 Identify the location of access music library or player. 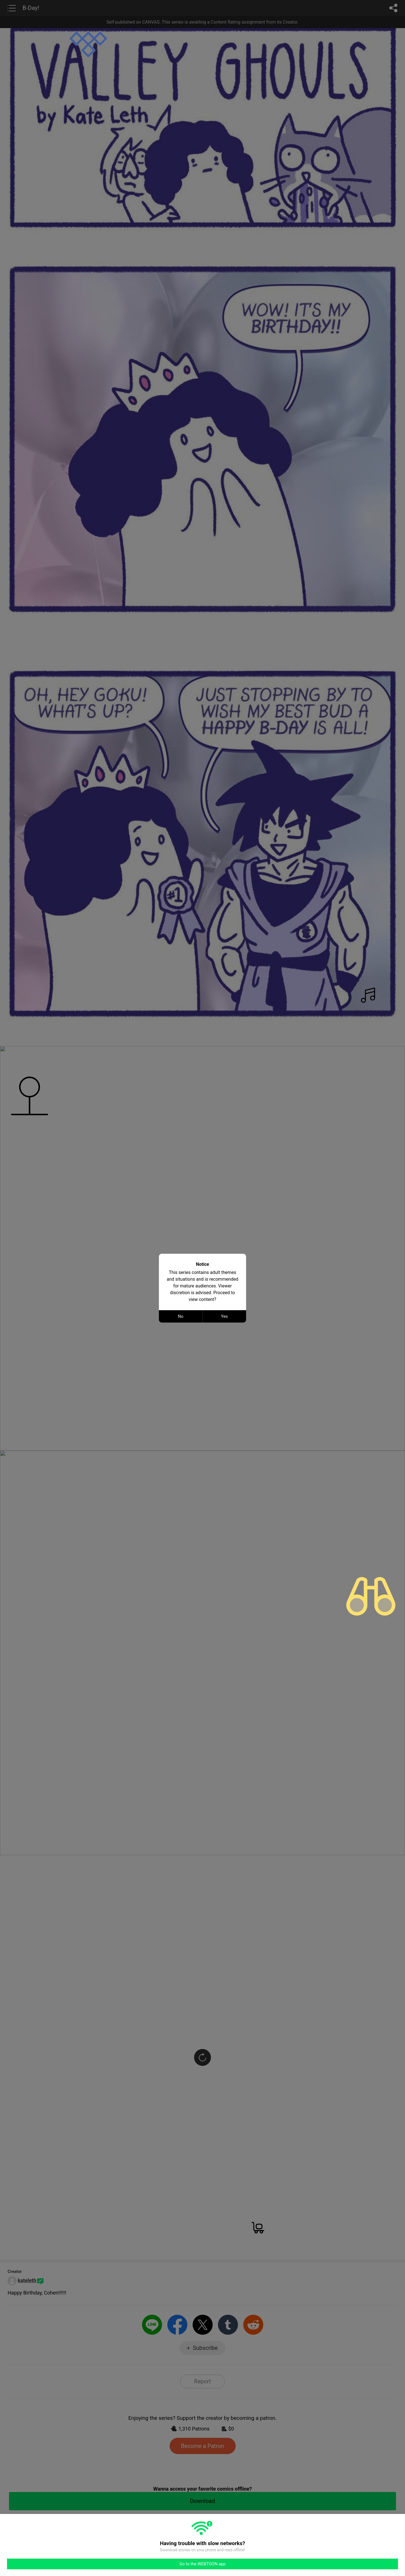
(369, 995).